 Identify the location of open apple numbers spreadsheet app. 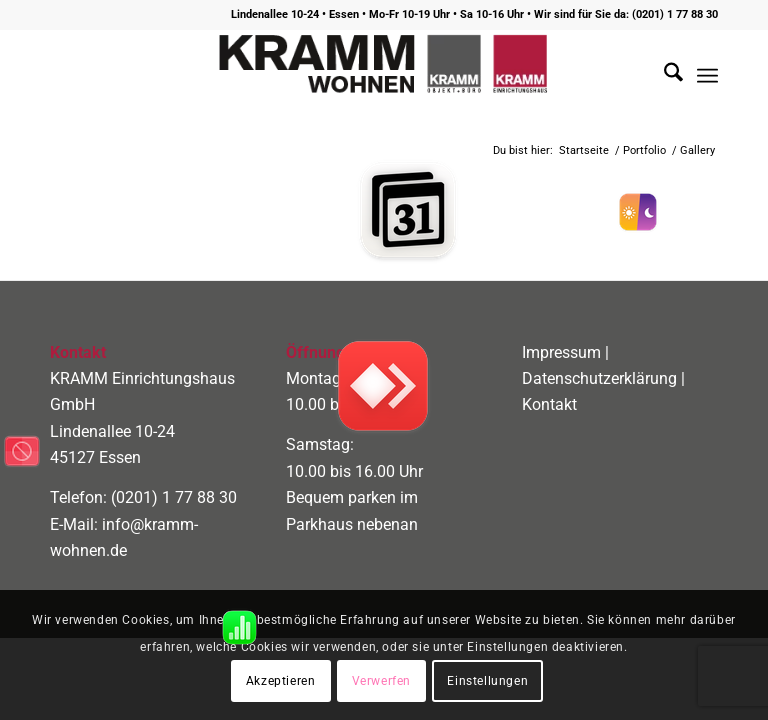
(239, 627).